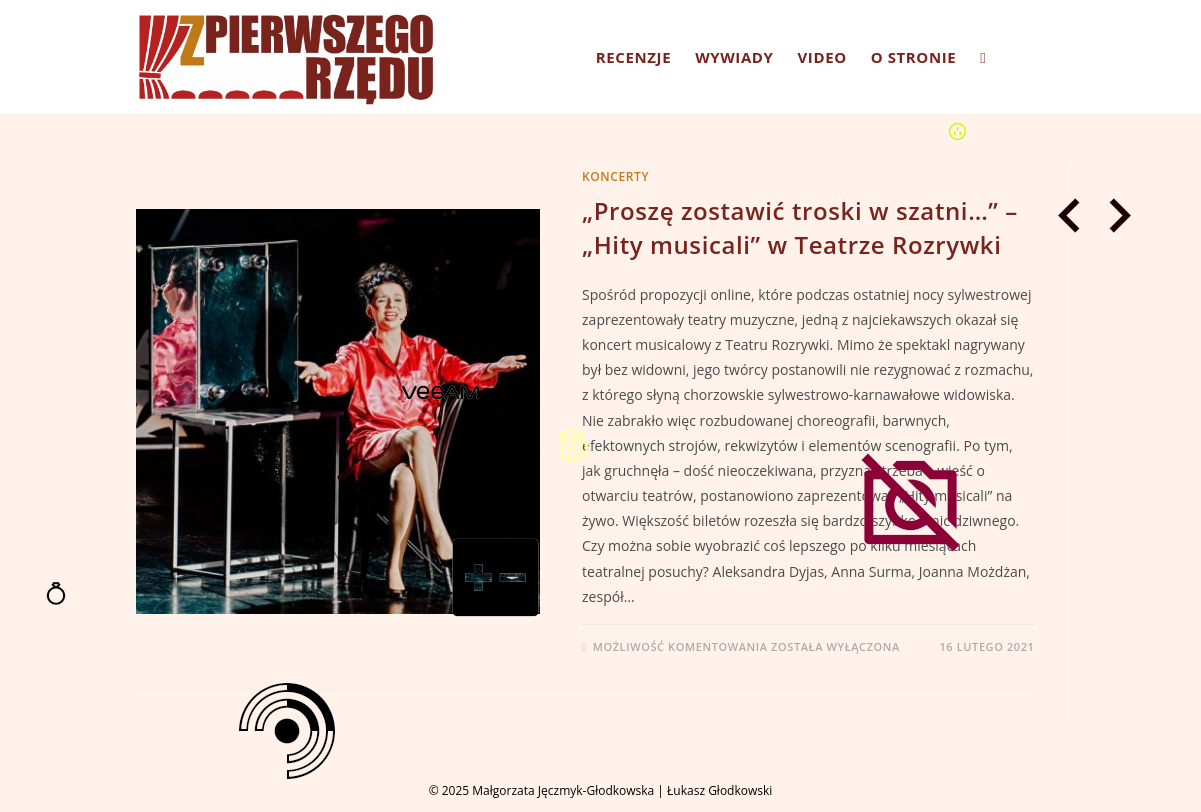 This screenshot has width=1201, height=812. I want to click on access jewelry or luxury shopping category, so click(56, 594).